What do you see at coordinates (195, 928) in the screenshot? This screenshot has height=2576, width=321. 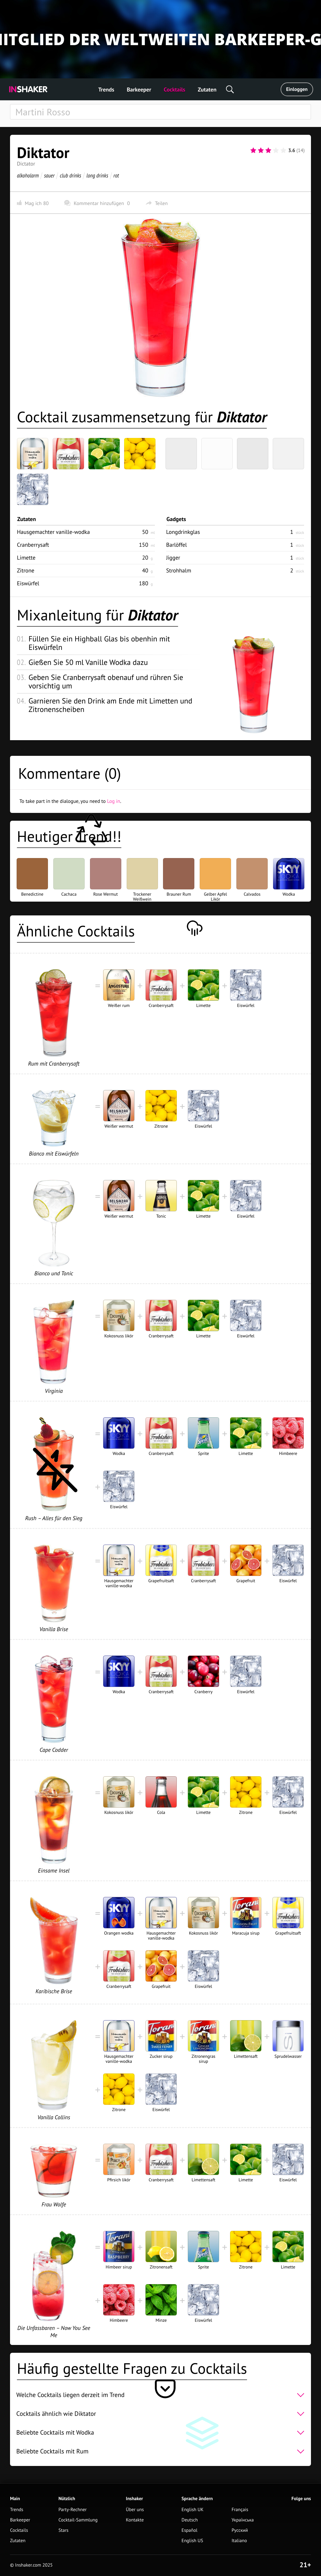 I see `indicates rainy weather conditions` at bounding box center [195, 928].